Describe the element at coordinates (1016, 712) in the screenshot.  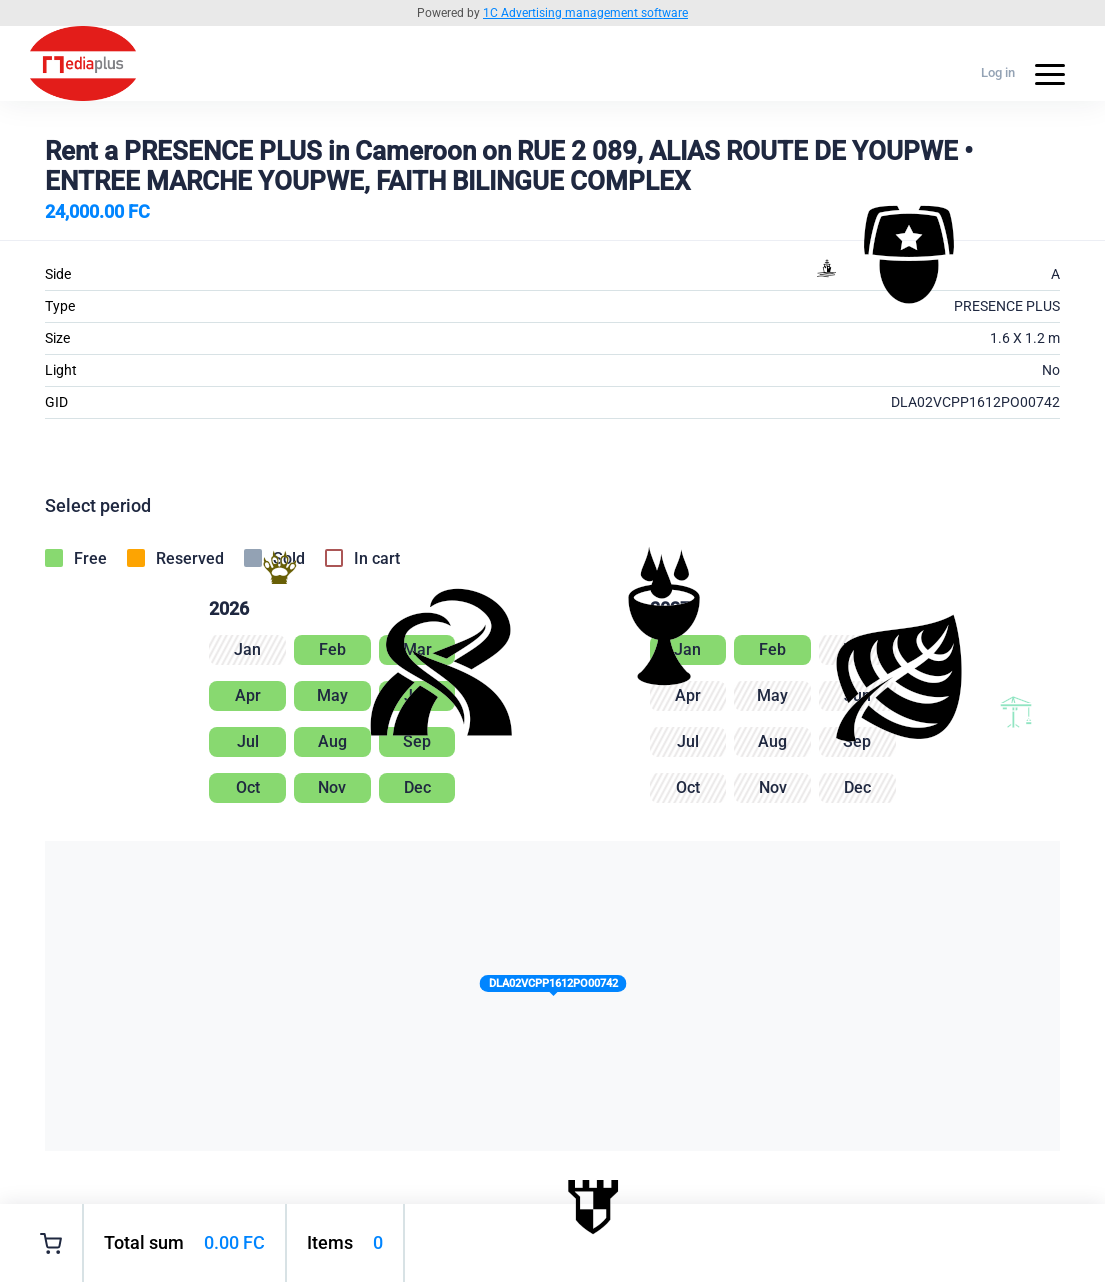
I see `indicates construction or building in progress` at that location.